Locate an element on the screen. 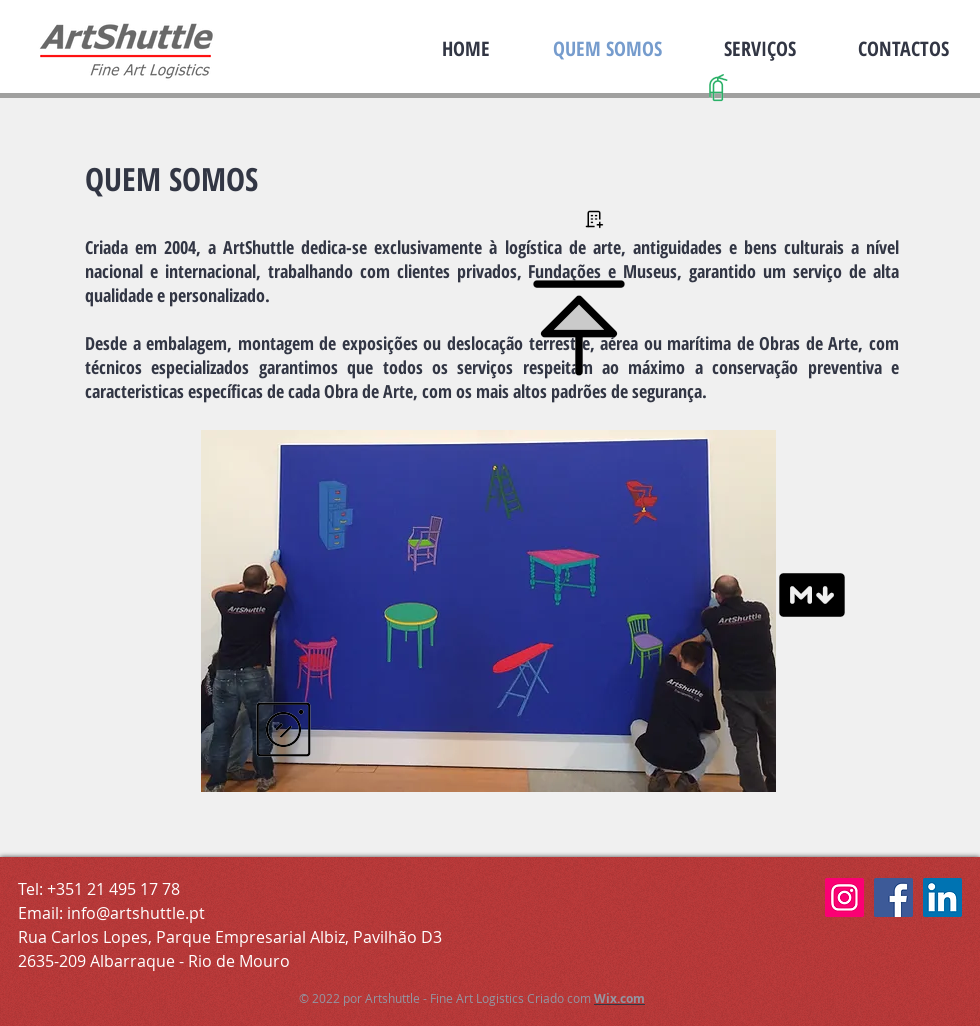 This screenshot has height=1026, width=980. access laundry or appliance controls is located at coordinates (283, 729).